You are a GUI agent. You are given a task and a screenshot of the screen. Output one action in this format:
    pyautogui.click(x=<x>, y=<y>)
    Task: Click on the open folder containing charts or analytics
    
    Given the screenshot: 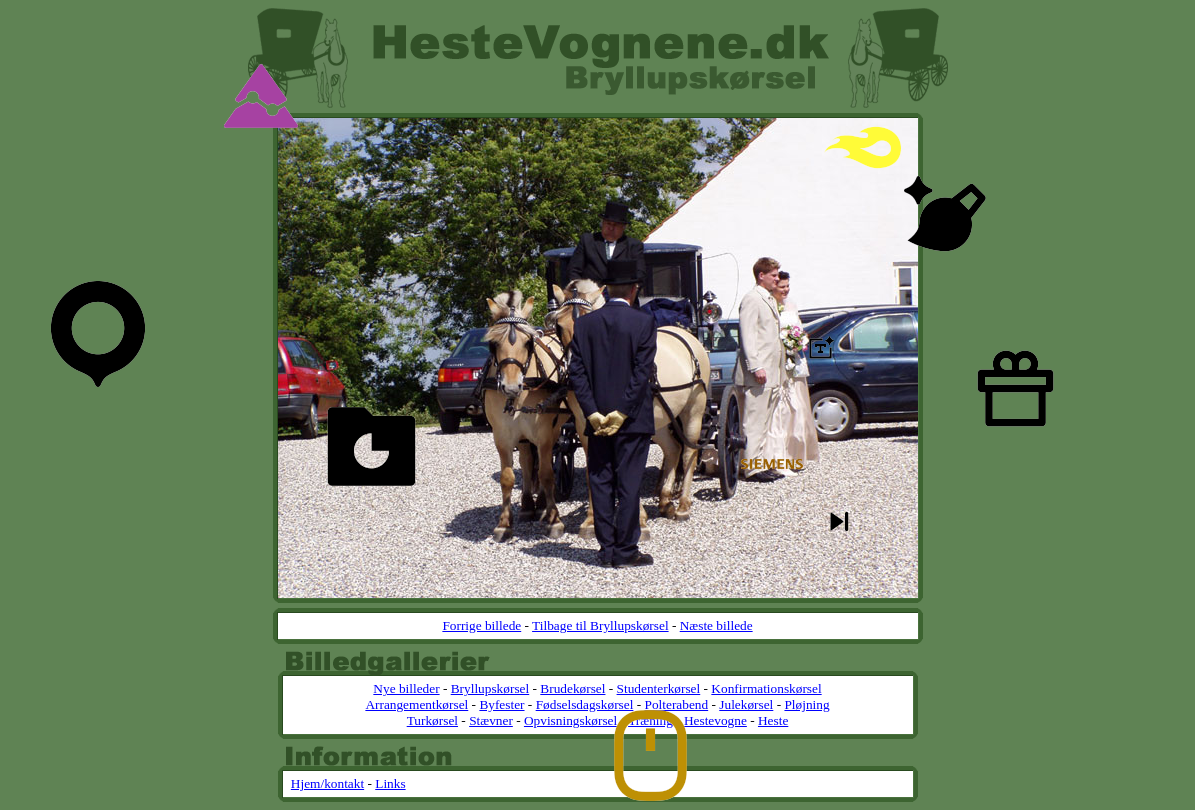 What is the action you would take?
    pyautogui.click(x=371, y=446)
    